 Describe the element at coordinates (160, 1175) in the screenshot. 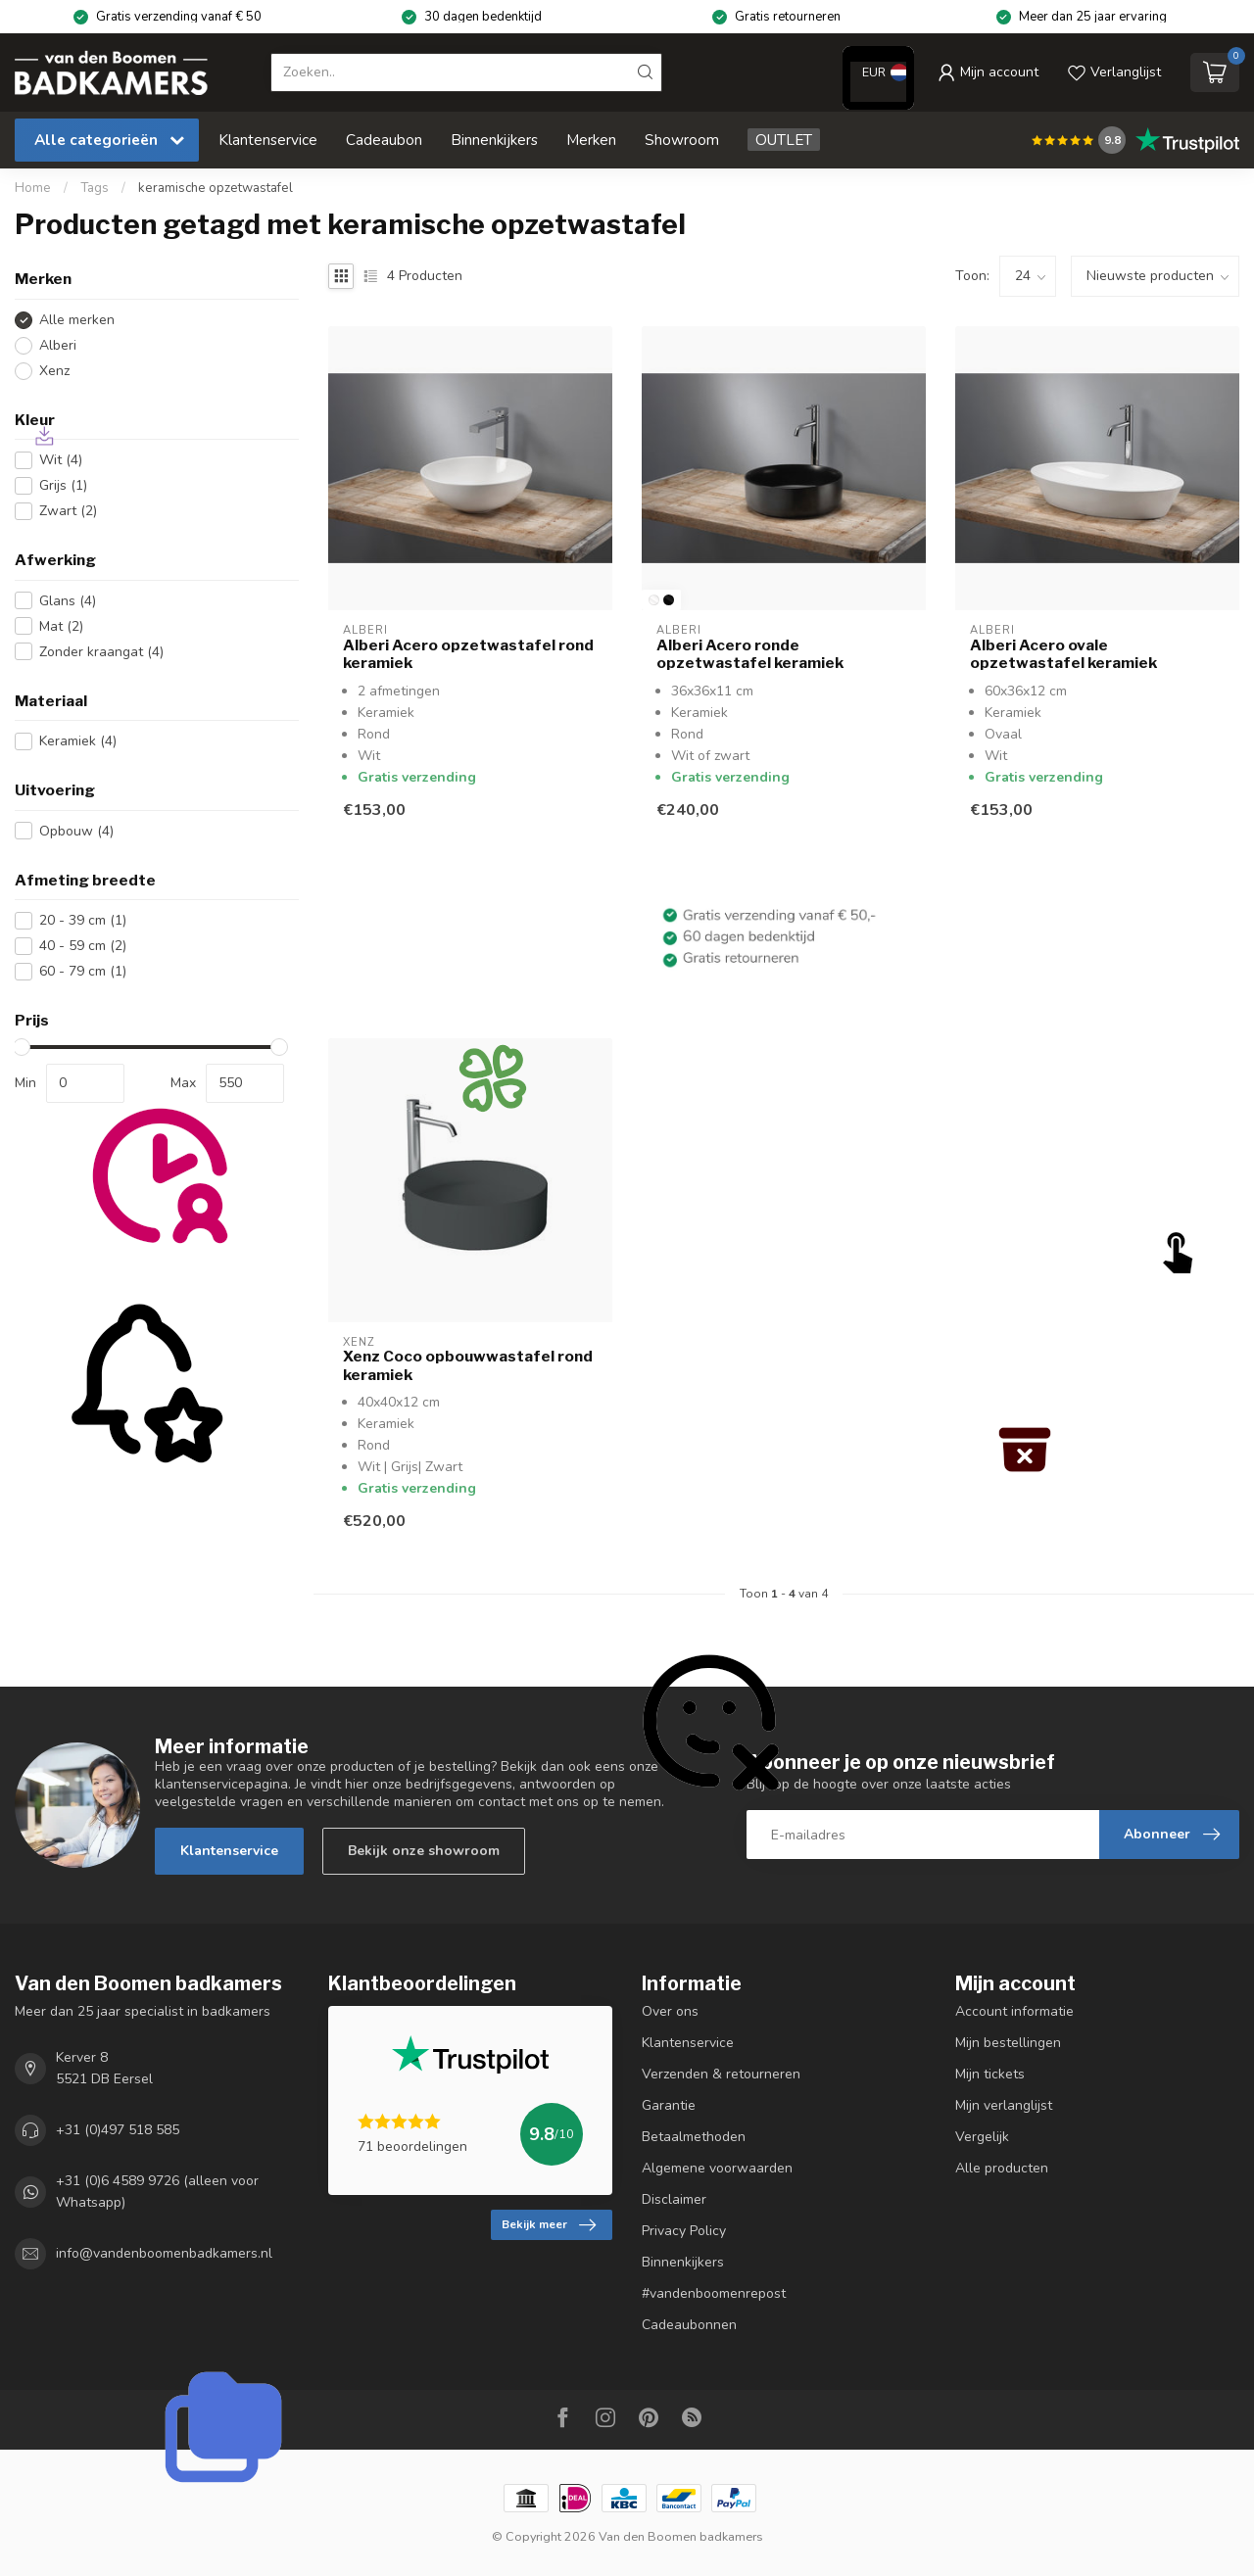

I see `view user's time or activity history` at that location.